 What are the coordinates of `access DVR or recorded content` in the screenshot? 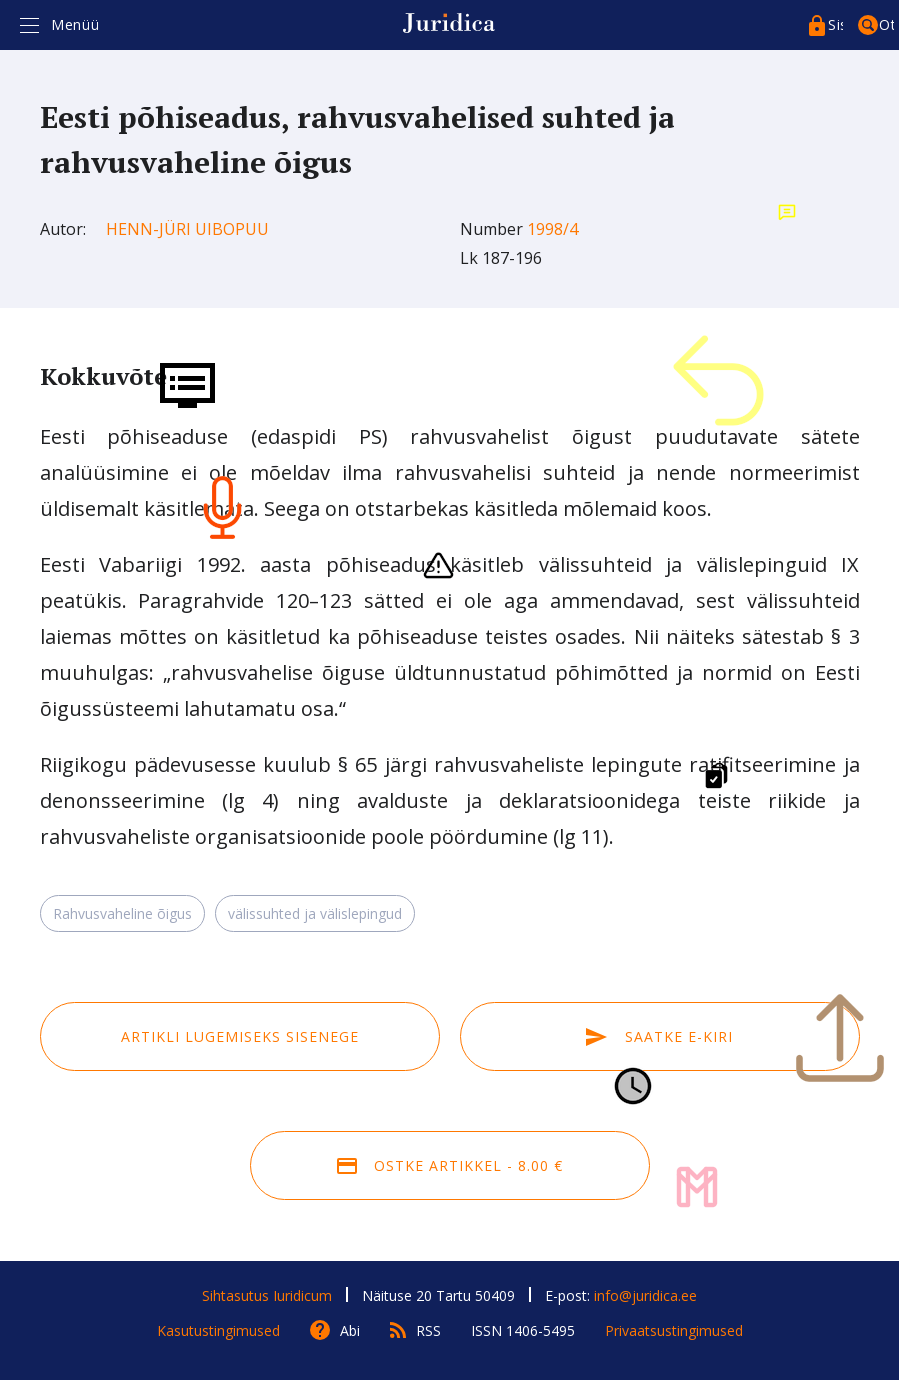 It's located at (187, 385).